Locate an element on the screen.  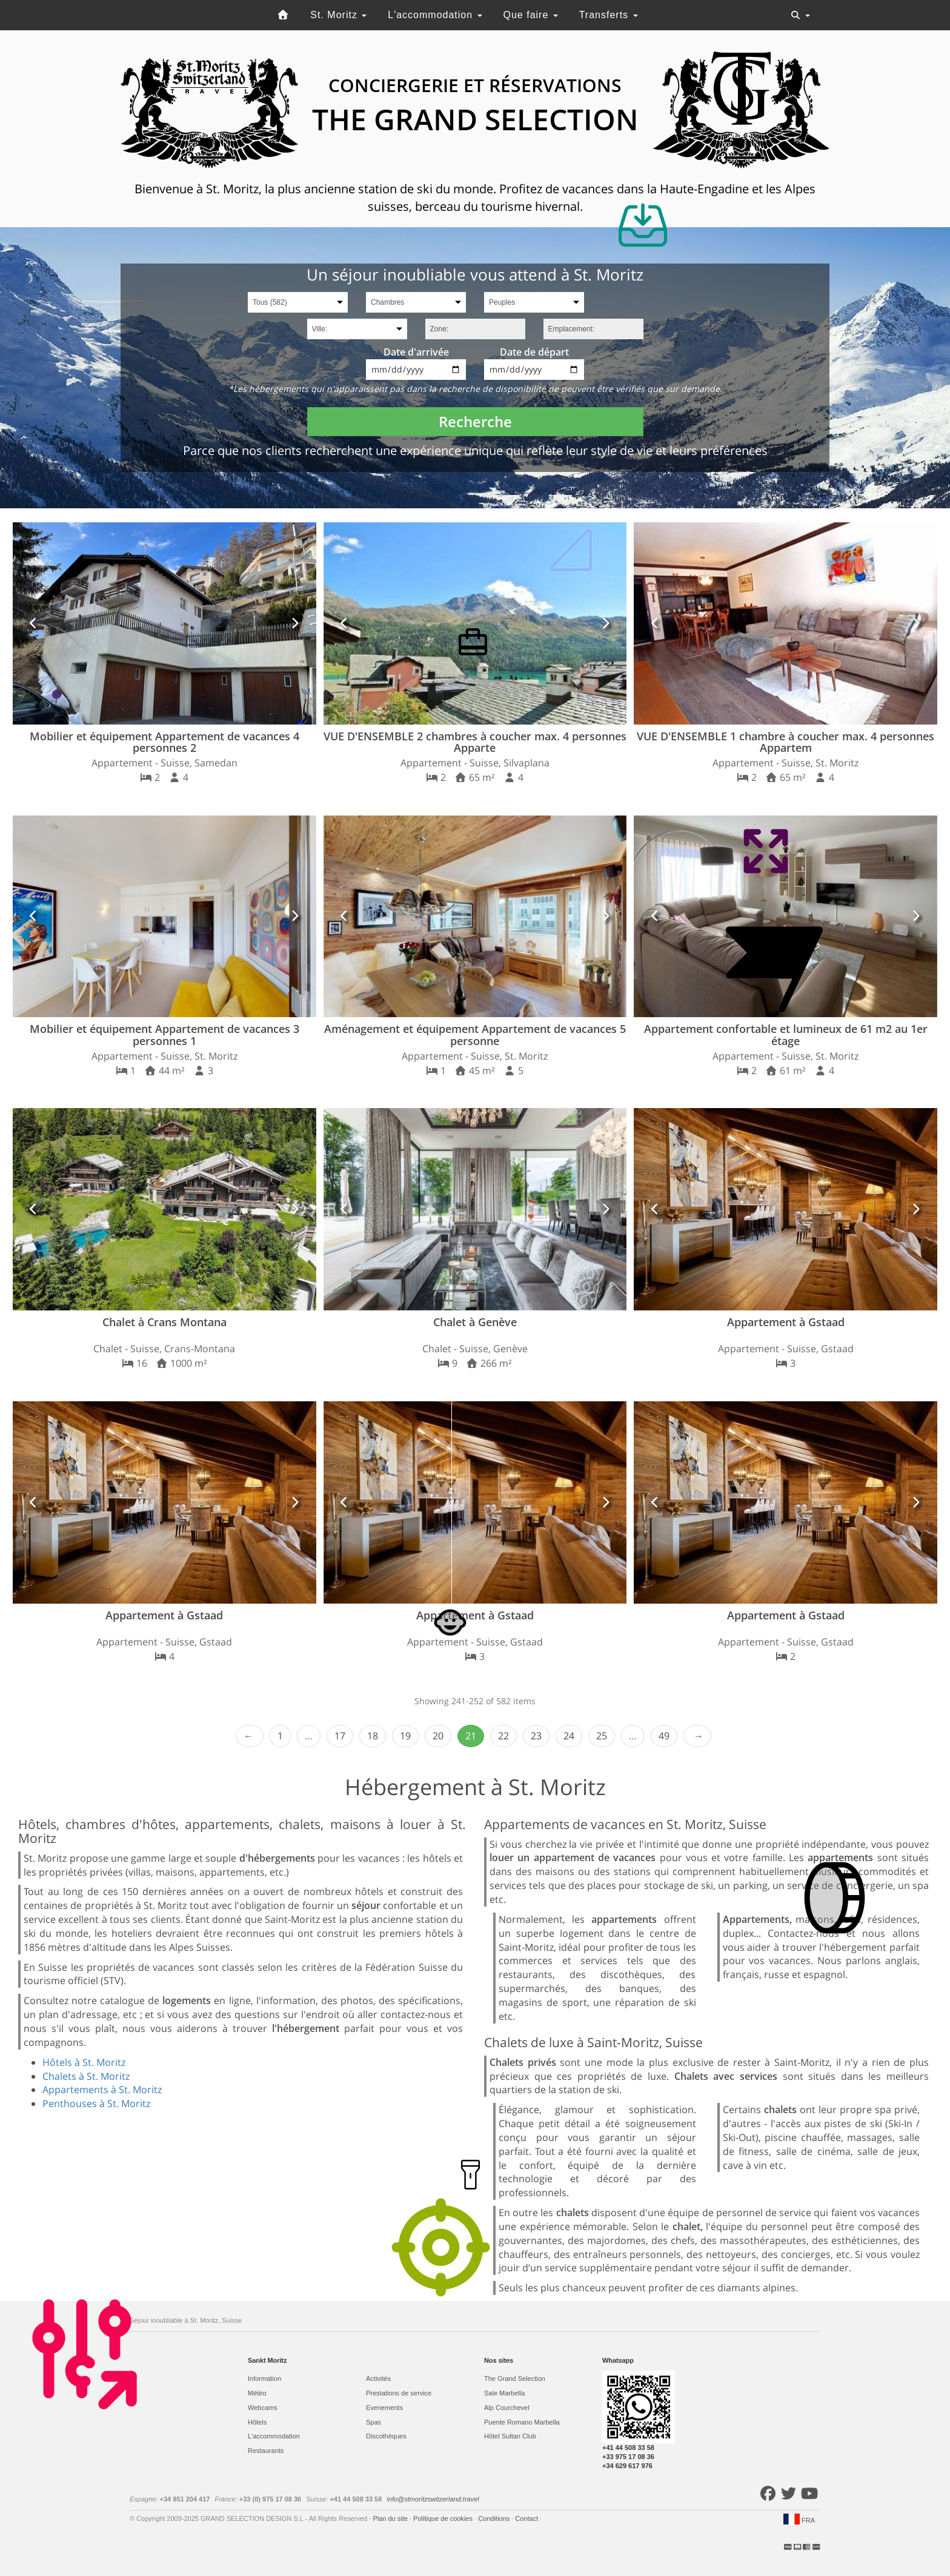
access child-friendly or kids mode settings is located at coordinates (450, 1622).